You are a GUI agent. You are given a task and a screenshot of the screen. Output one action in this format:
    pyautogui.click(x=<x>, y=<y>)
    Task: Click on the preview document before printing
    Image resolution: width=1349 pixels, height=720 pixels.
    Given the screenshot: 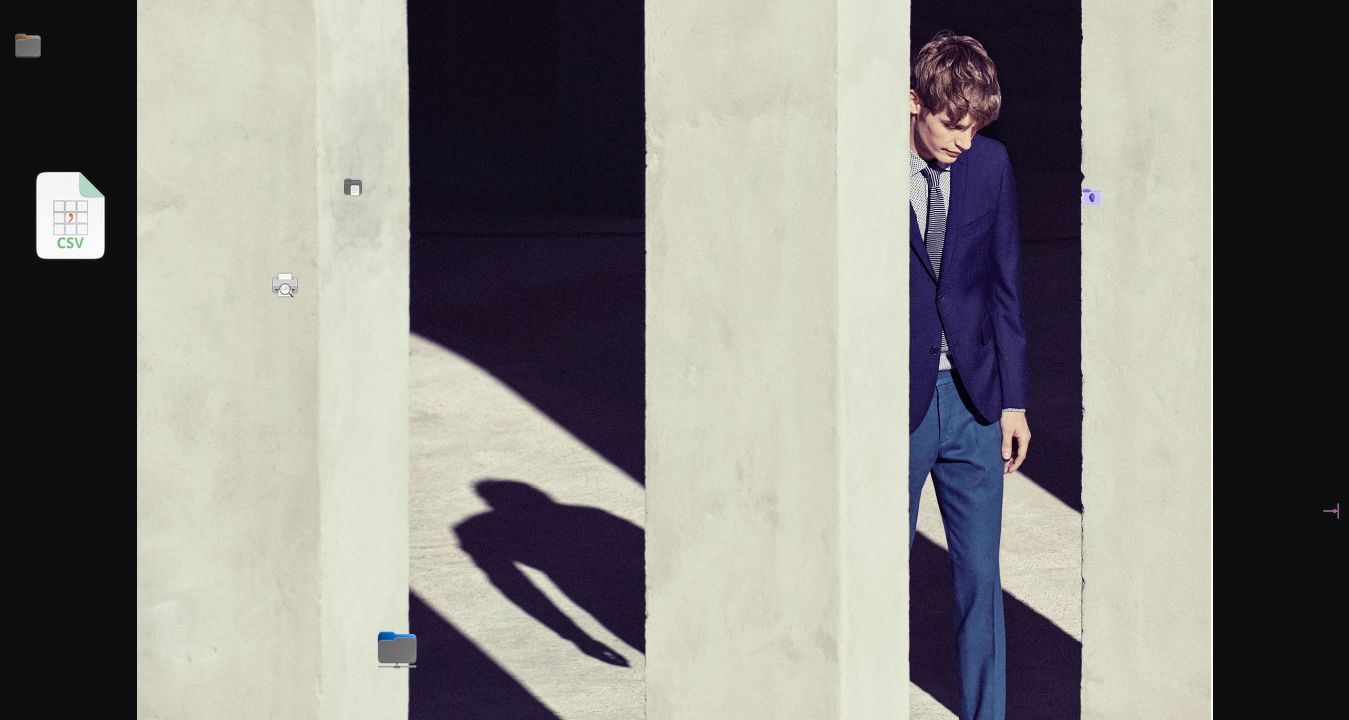 What is the action you would take?
    pyautogui.click(x=285, y=285)
    